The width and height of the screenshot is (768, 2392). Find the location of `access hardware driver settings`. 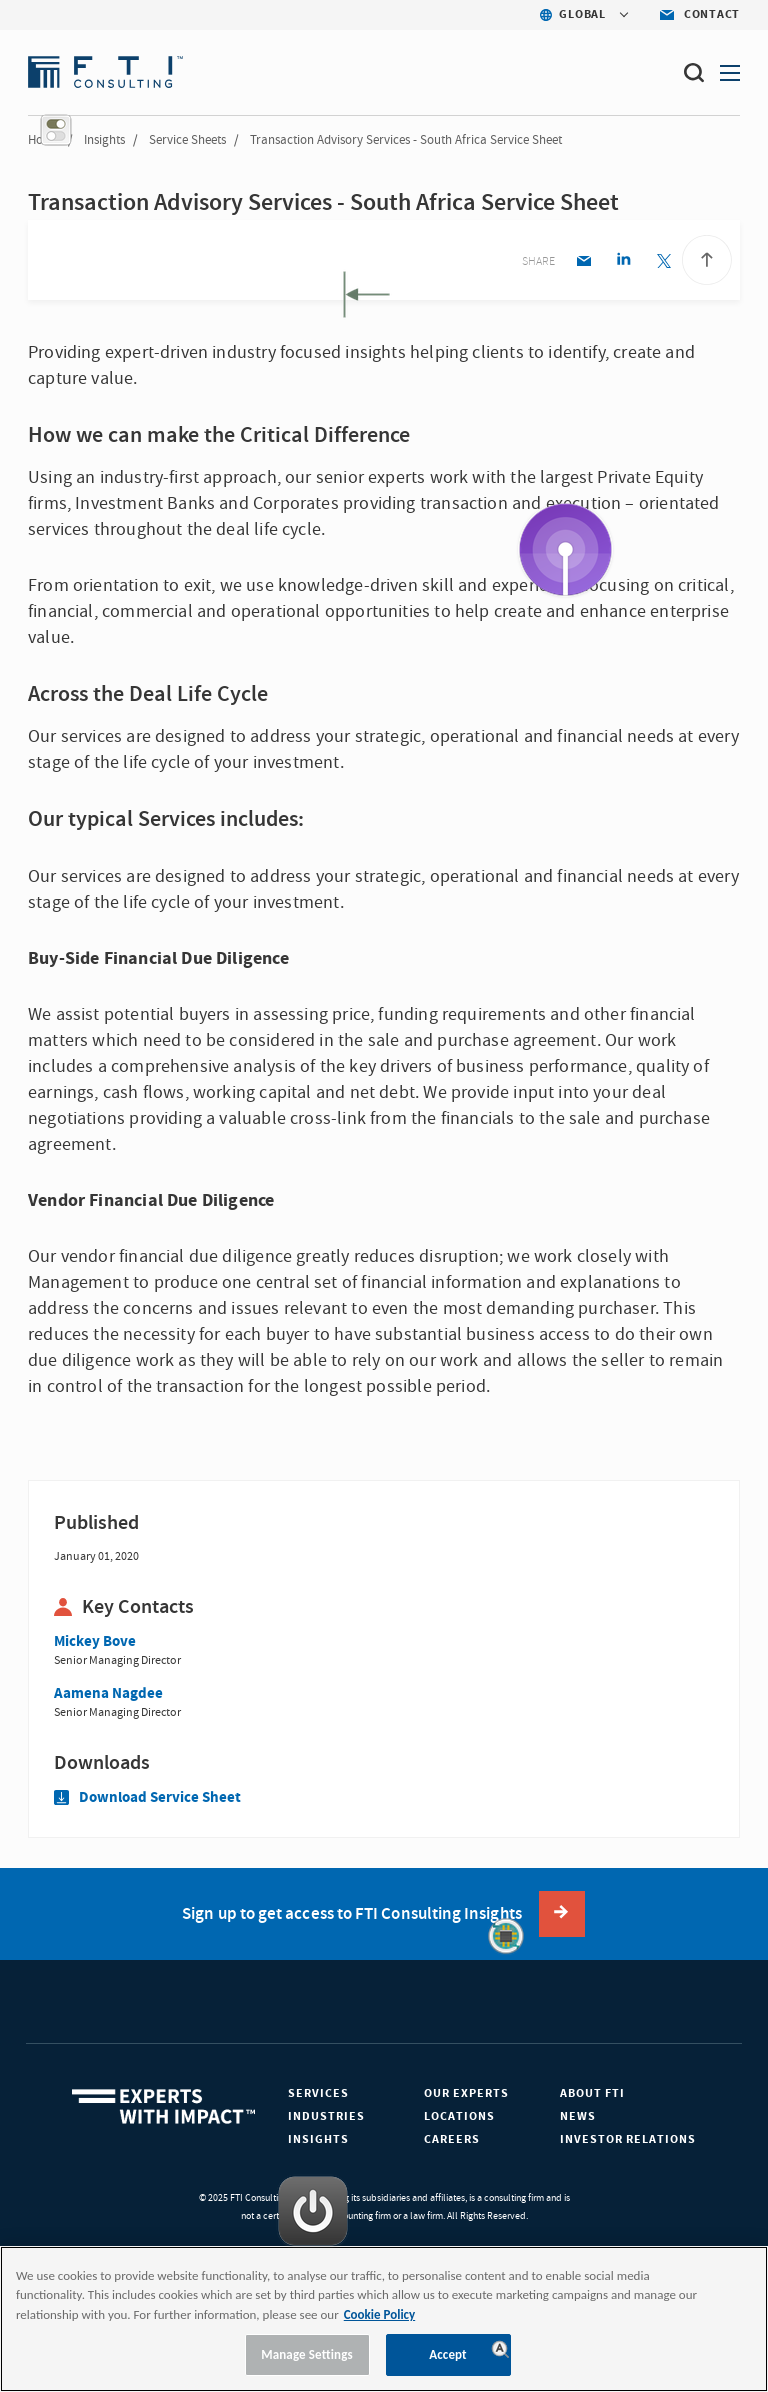

access hardware driver settings is located at coordinates (506, 1936).